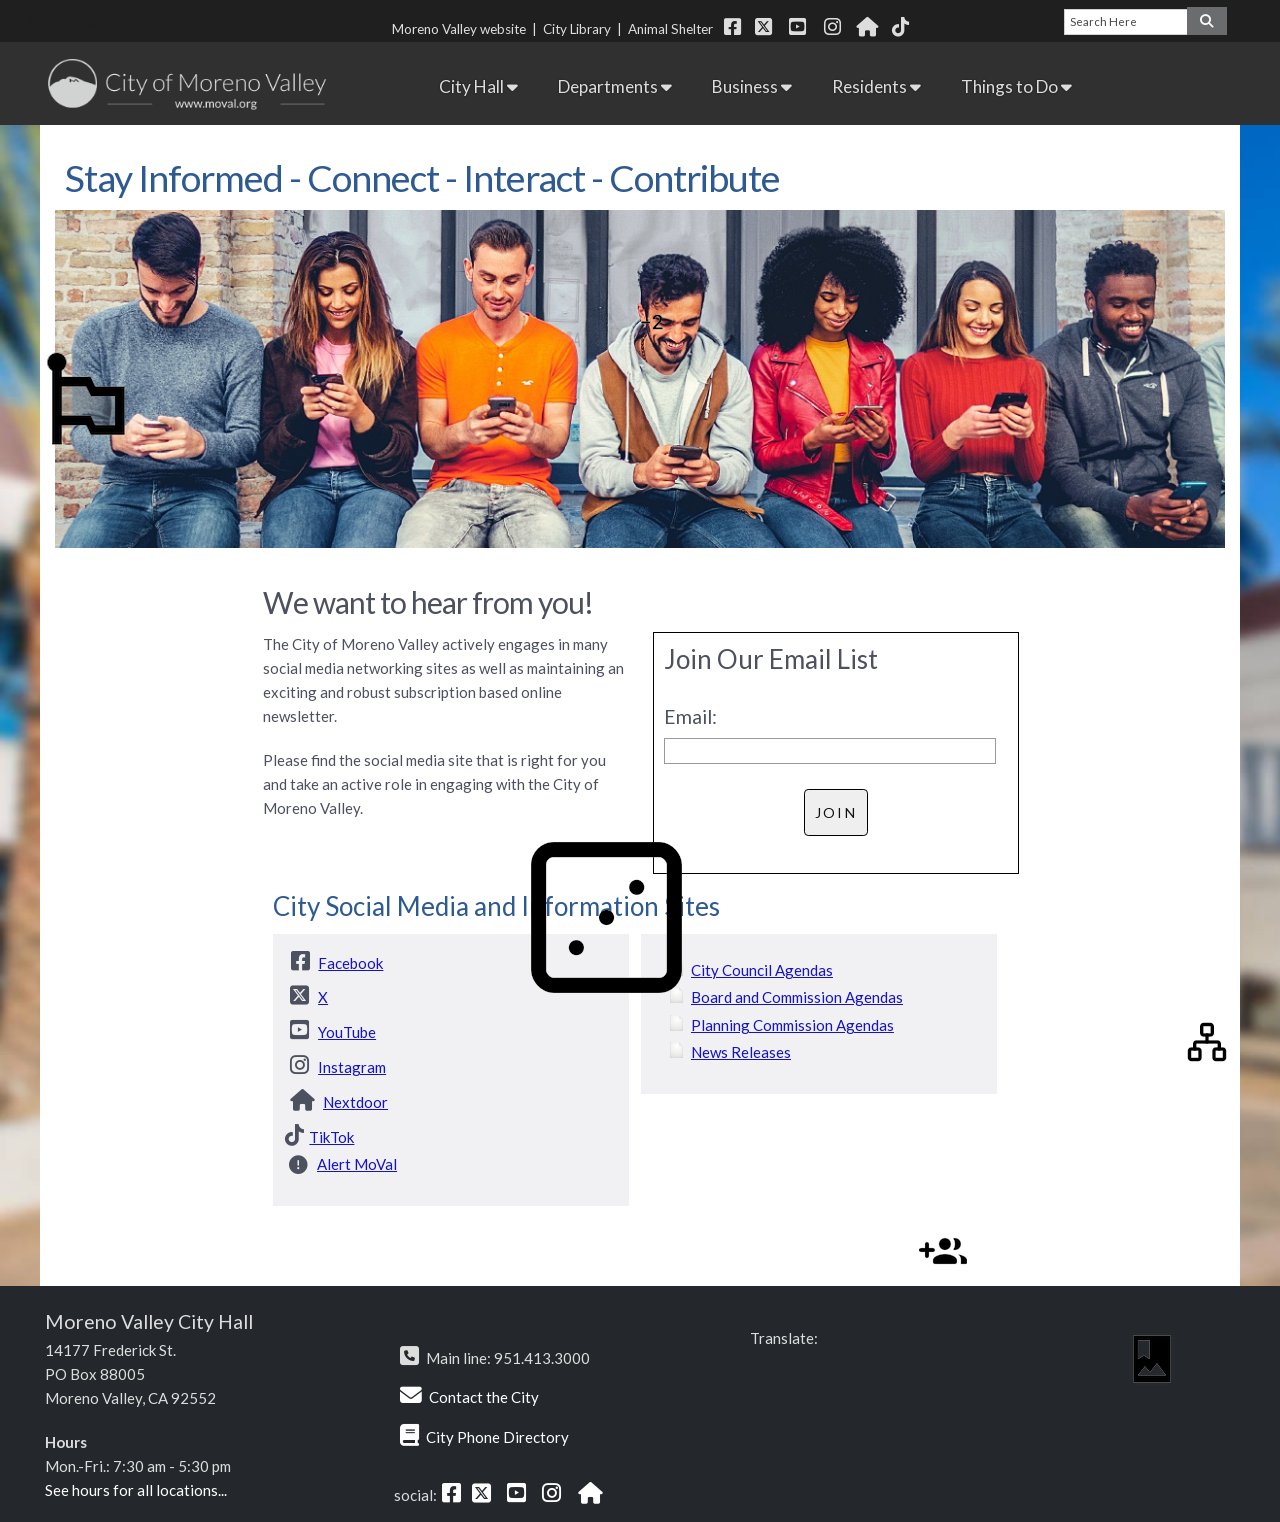  I want to click on randomize or shuffle content, so click(606, 917).